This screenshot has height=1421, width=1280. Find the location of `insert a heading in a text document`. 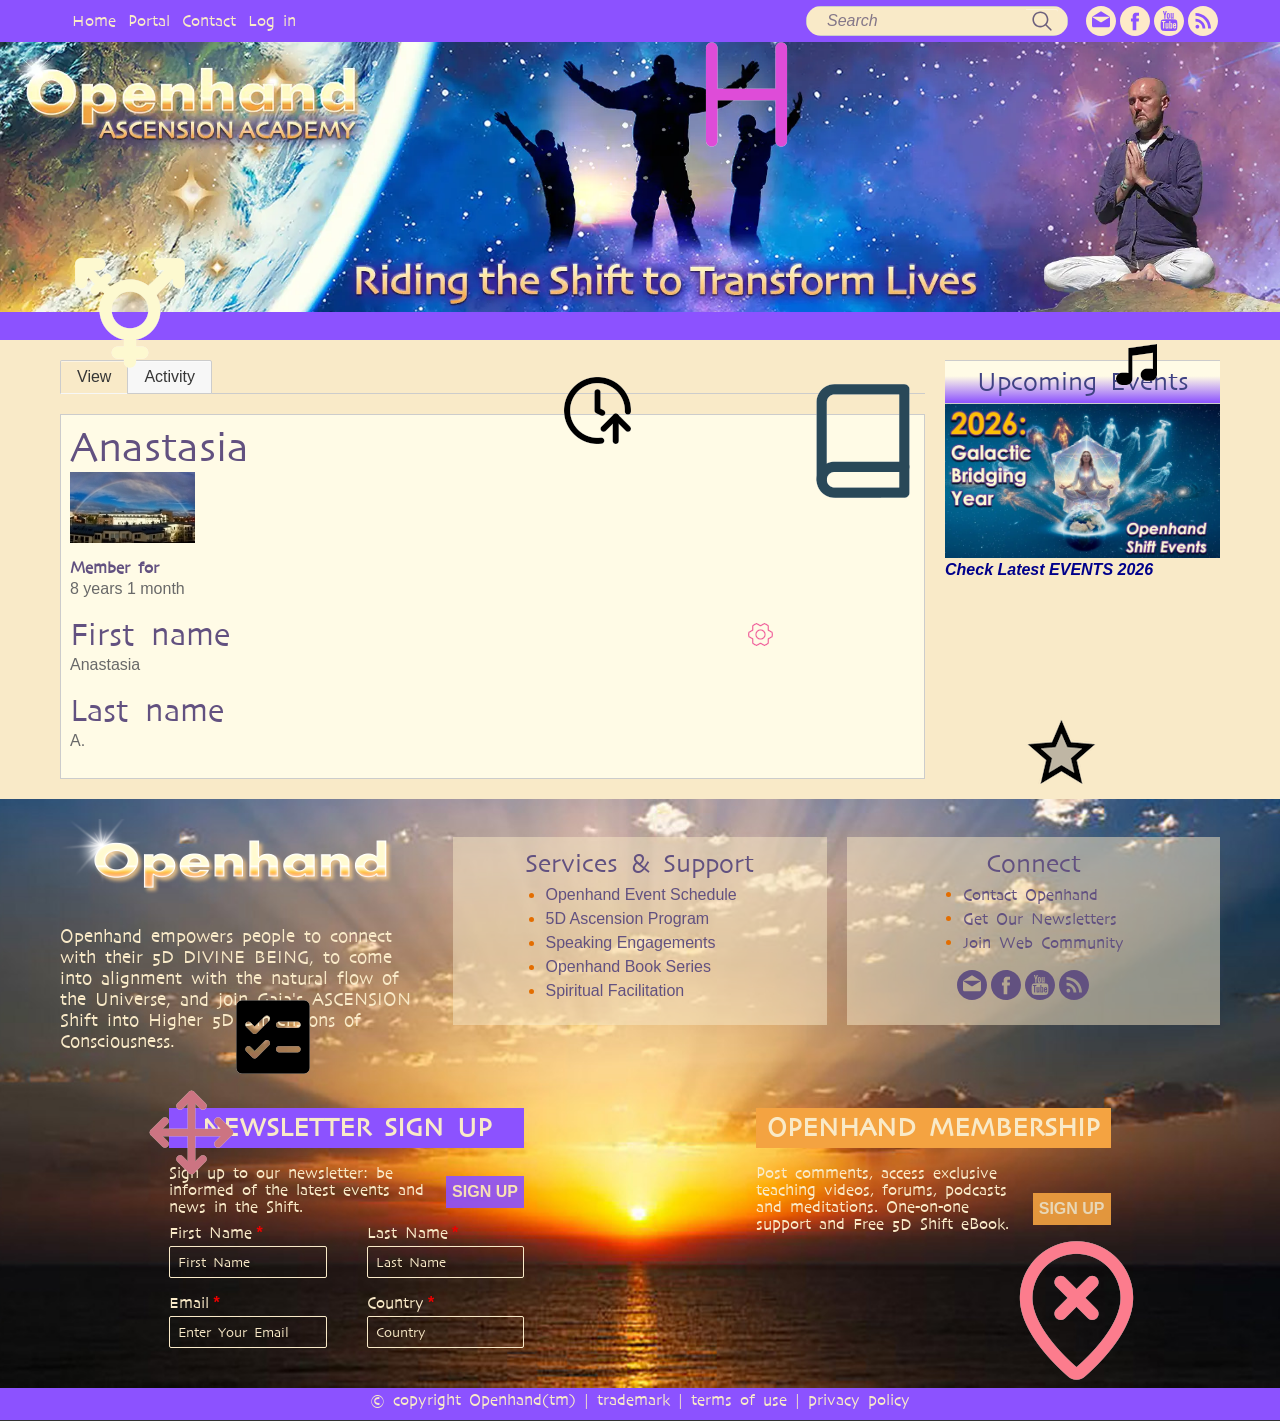

insert a heading in a text document is located at coordinates (746, 94).